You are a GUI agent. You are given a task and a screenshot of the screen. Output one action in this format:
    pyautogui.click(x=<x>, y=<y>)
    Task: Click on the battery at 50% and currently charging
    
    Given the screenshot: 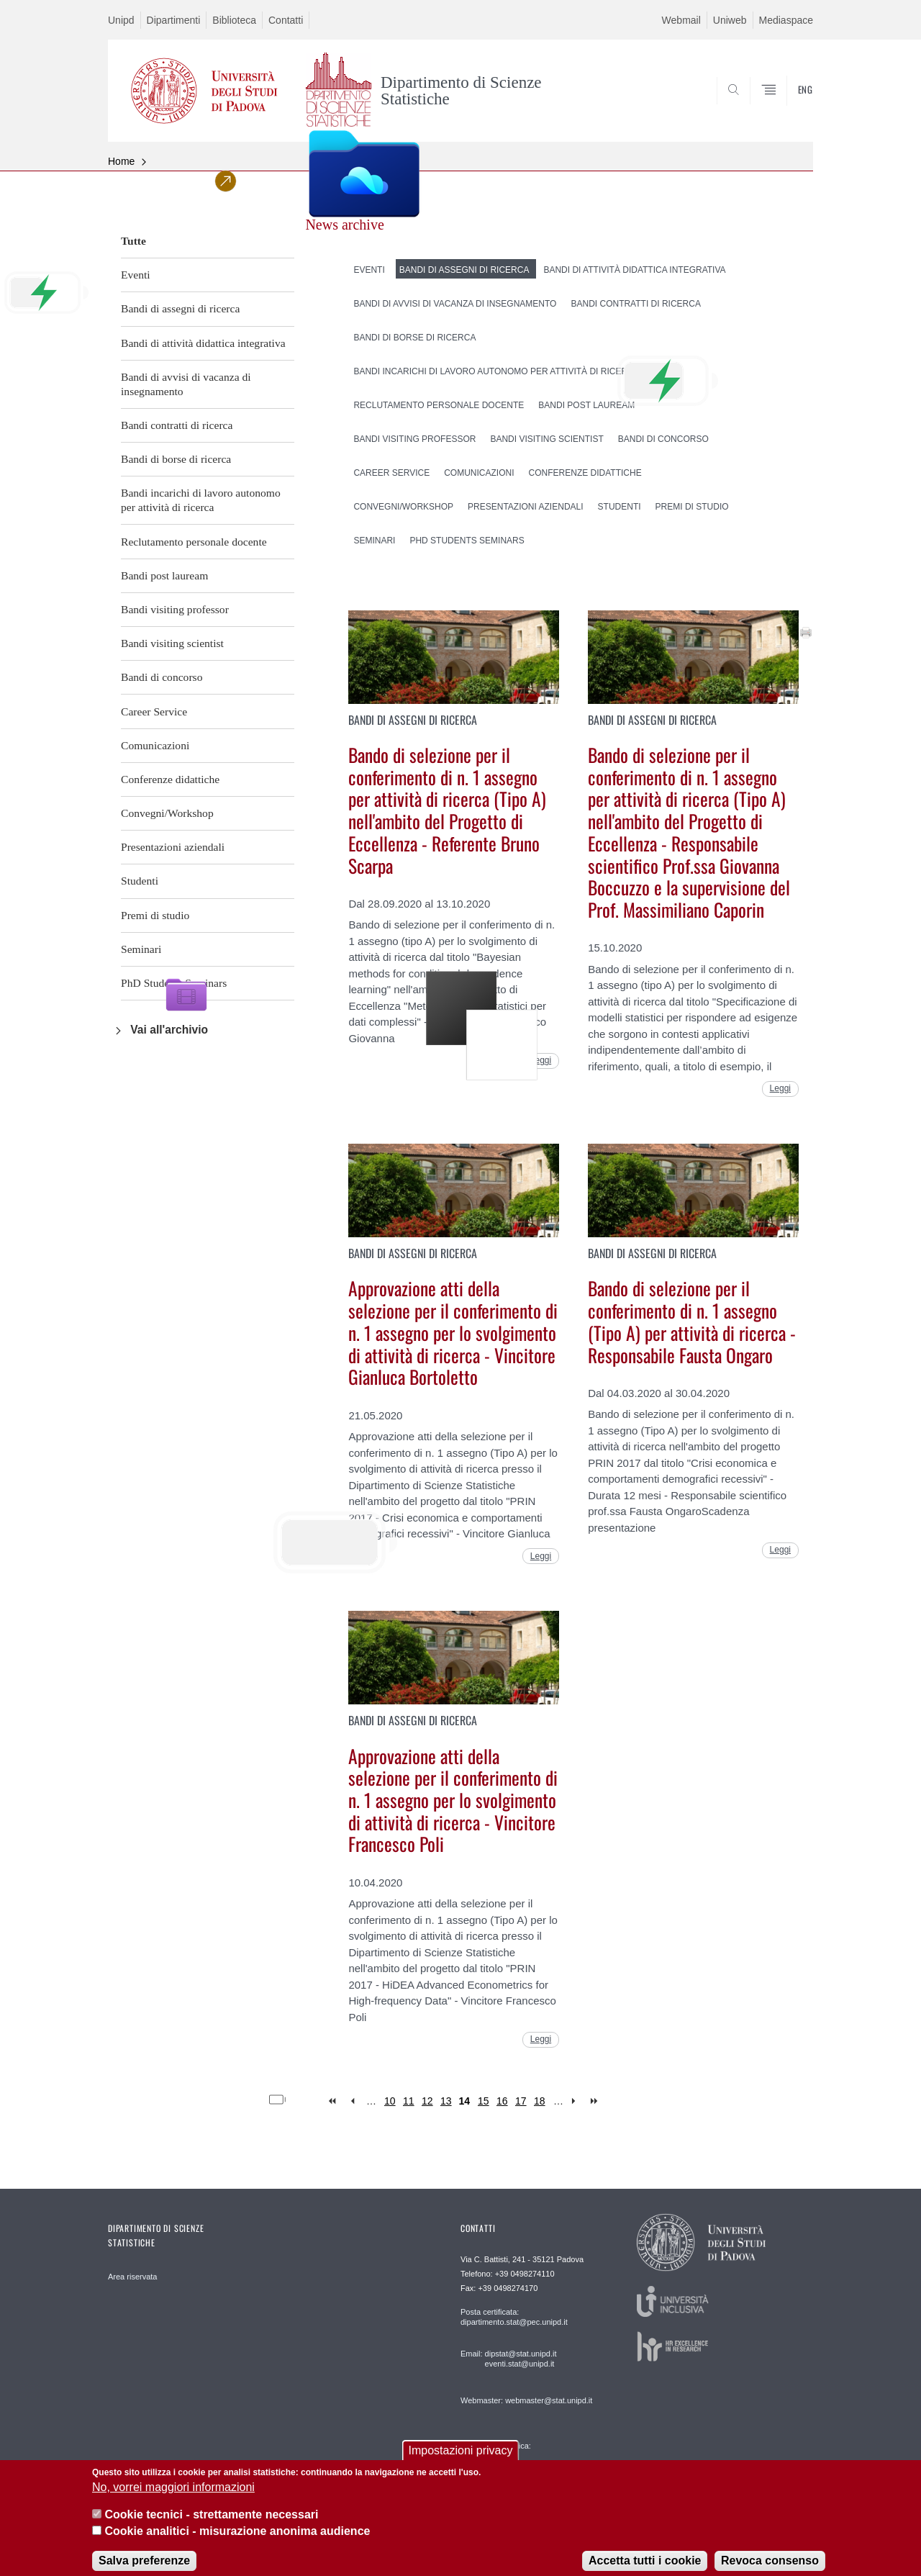 What is the action you would take?
    pyautogui.click(x=46, y=292)
    